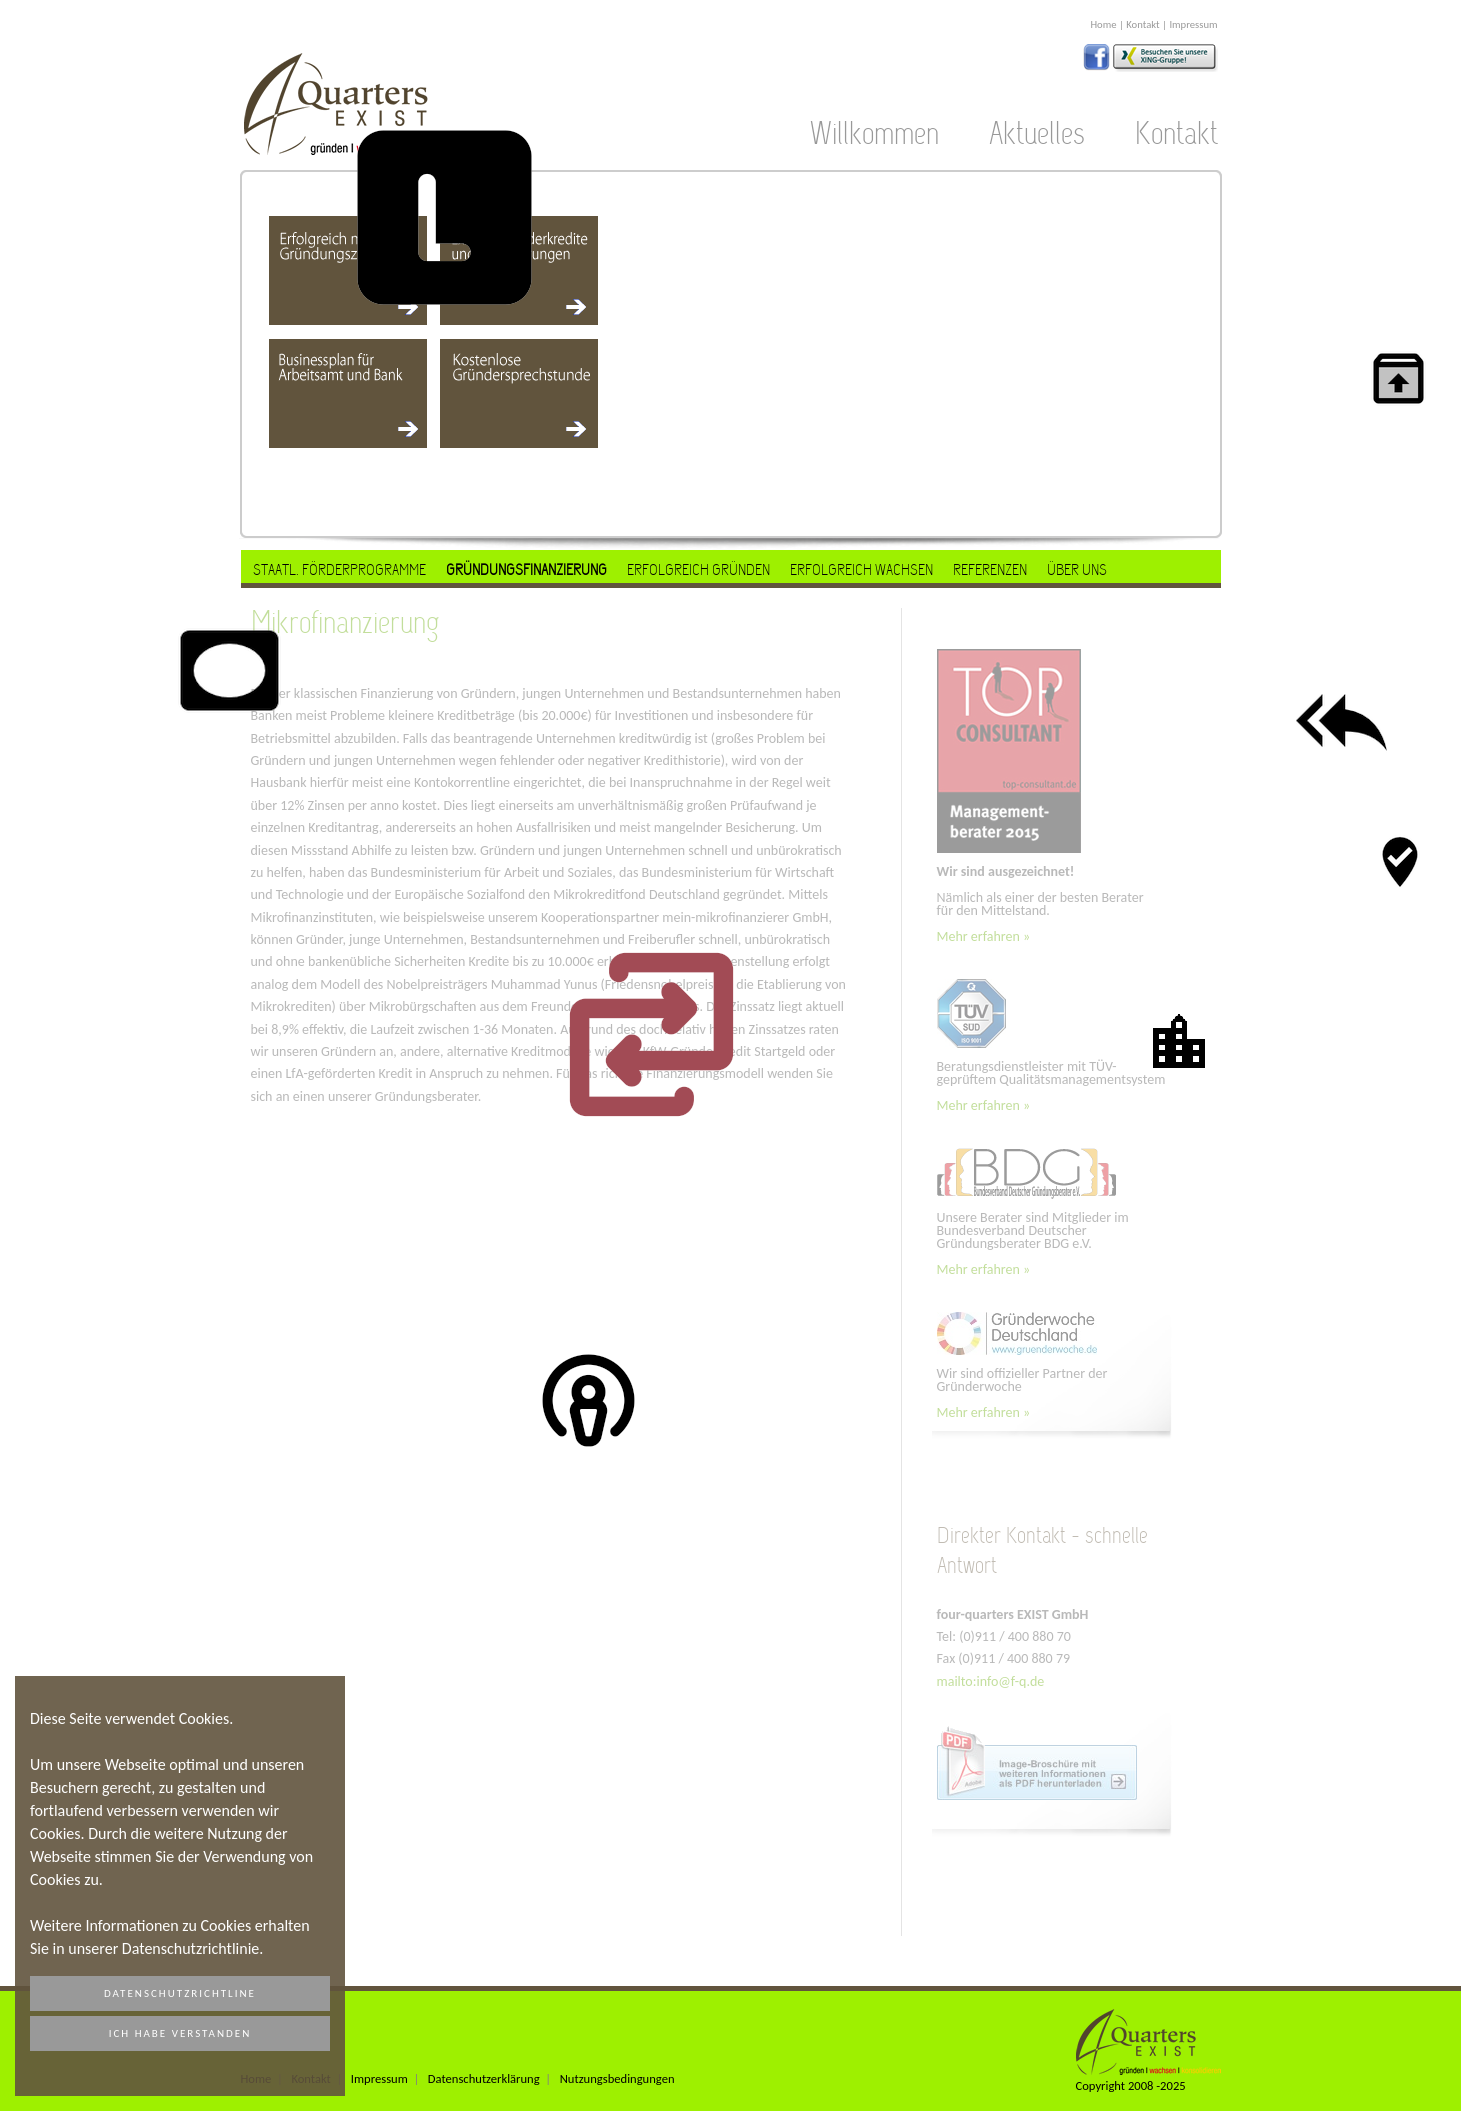 Image resolution: width=1461 pixels, height=2111 pixels. Describe the element at coordinates (588, 1400) in the screenshot. I see `open Apple Podcasts app` at that location.